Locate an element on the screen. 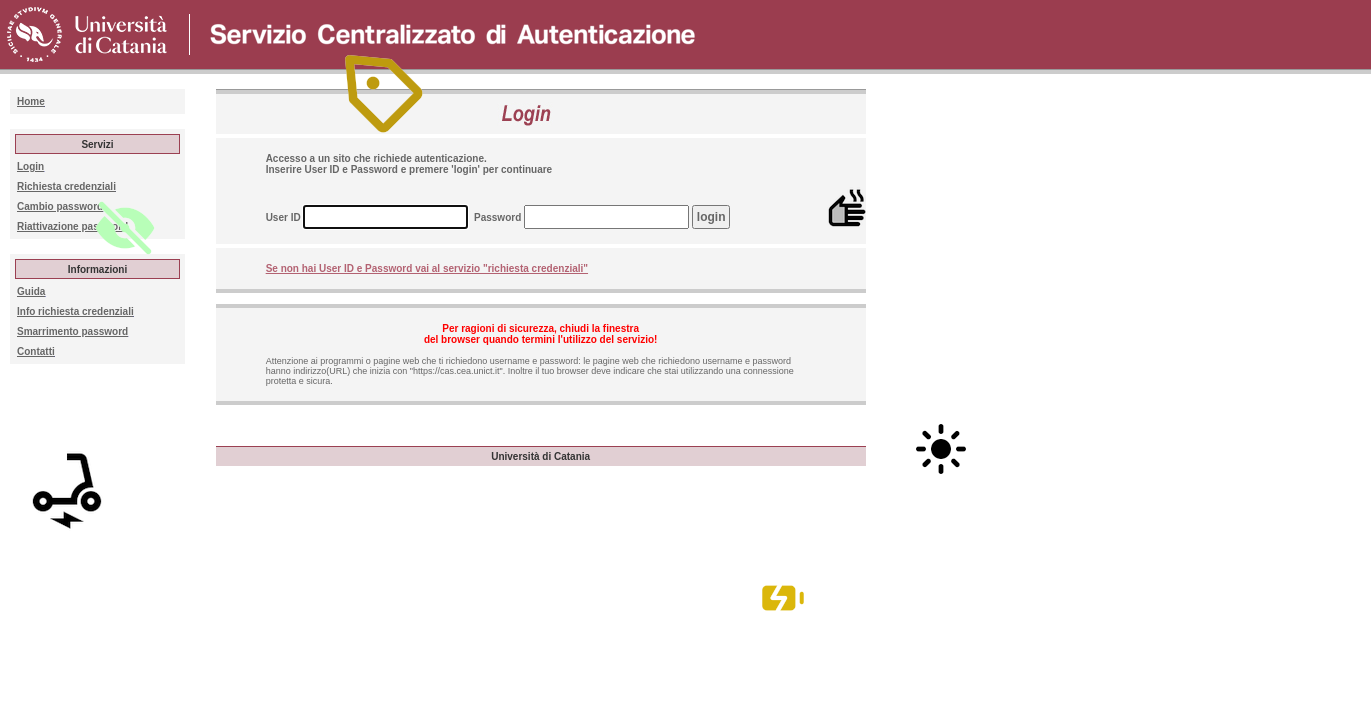 This screenshot has width=1371, height=720. hand dryer available in this location is located at coordinates (848, 207).